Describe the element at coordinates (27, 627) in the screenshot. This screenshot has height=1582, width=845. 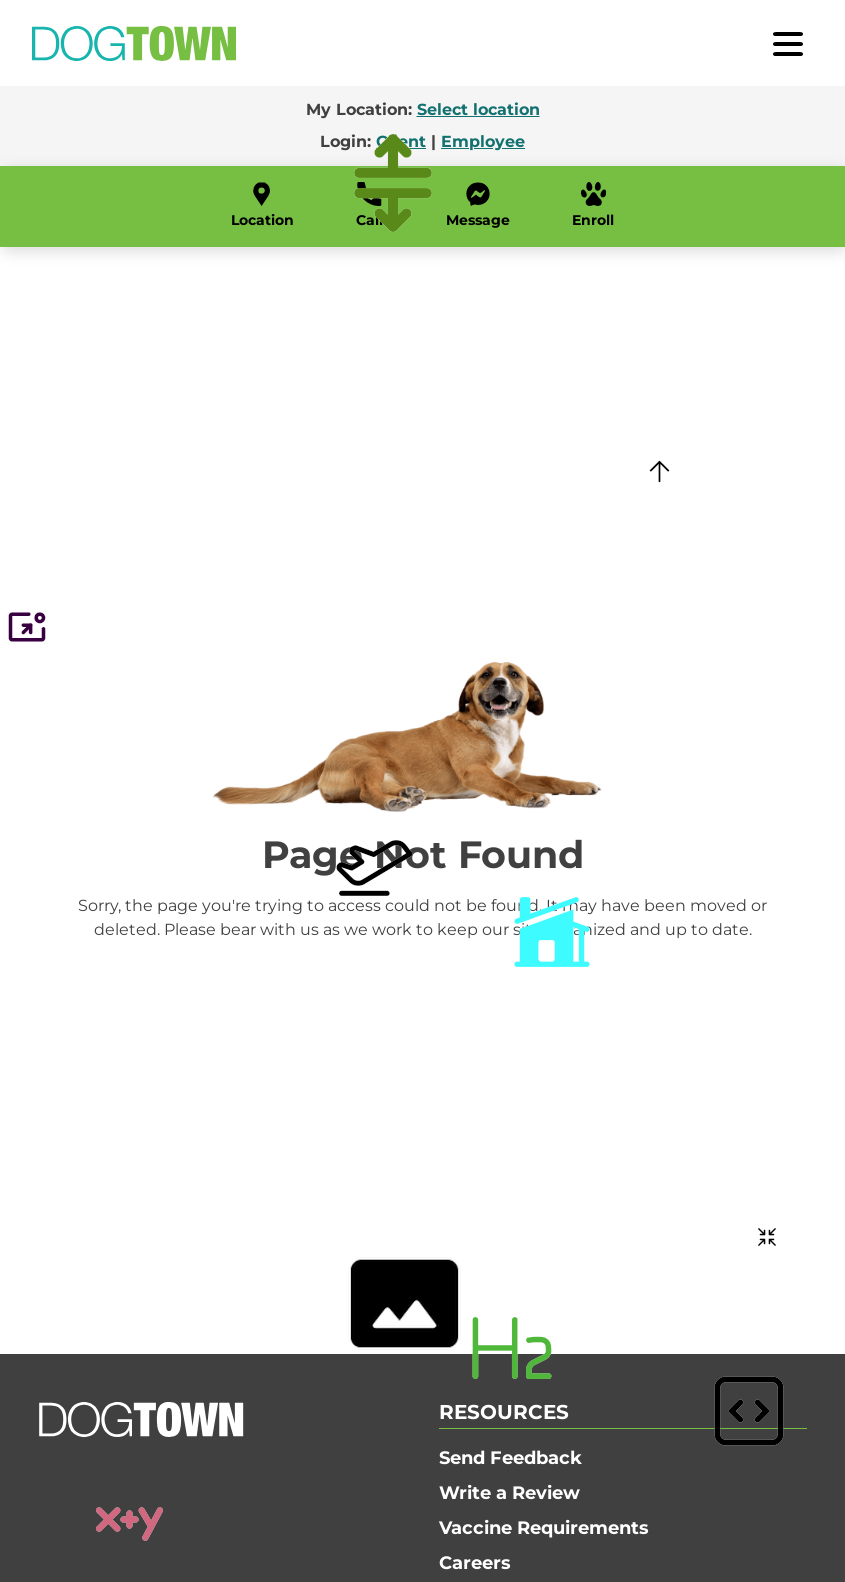
I see `pin this item to quick access` at that location.